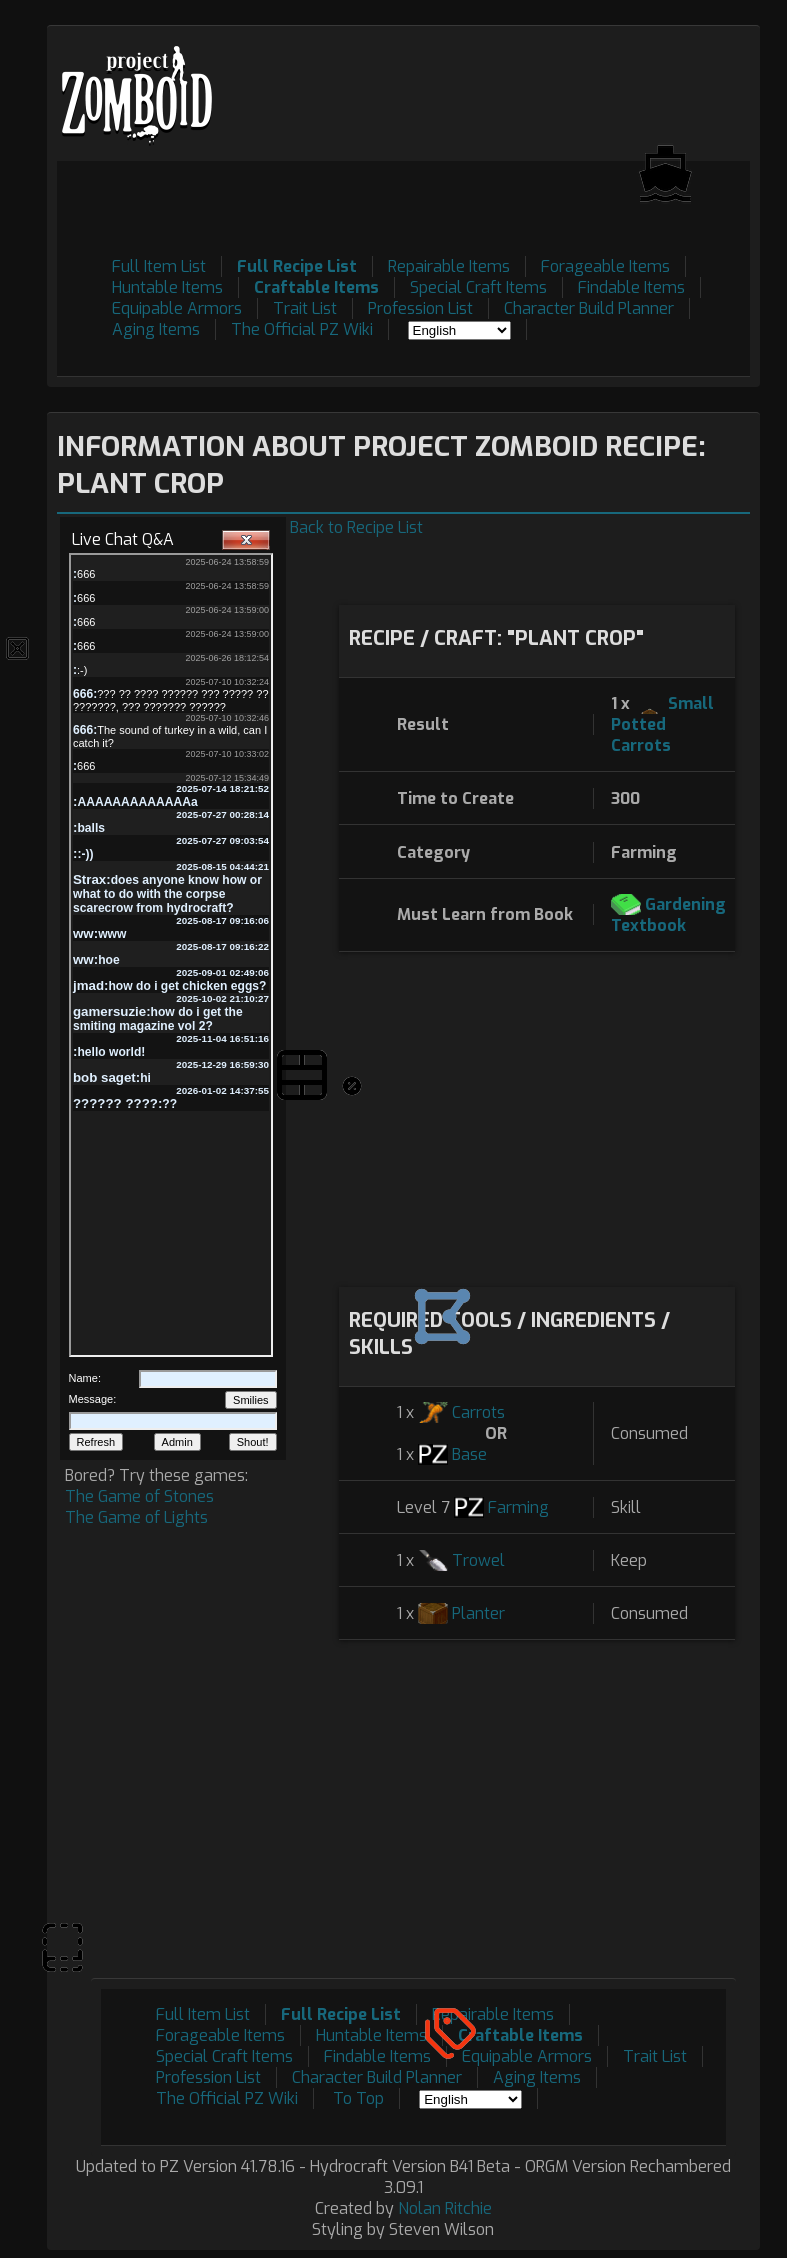 The height and width of the screenshot is (2258, 787). Describe the element at coordinates (450, 2033) in the screenshot. I see `manage tags or labels` at that location.